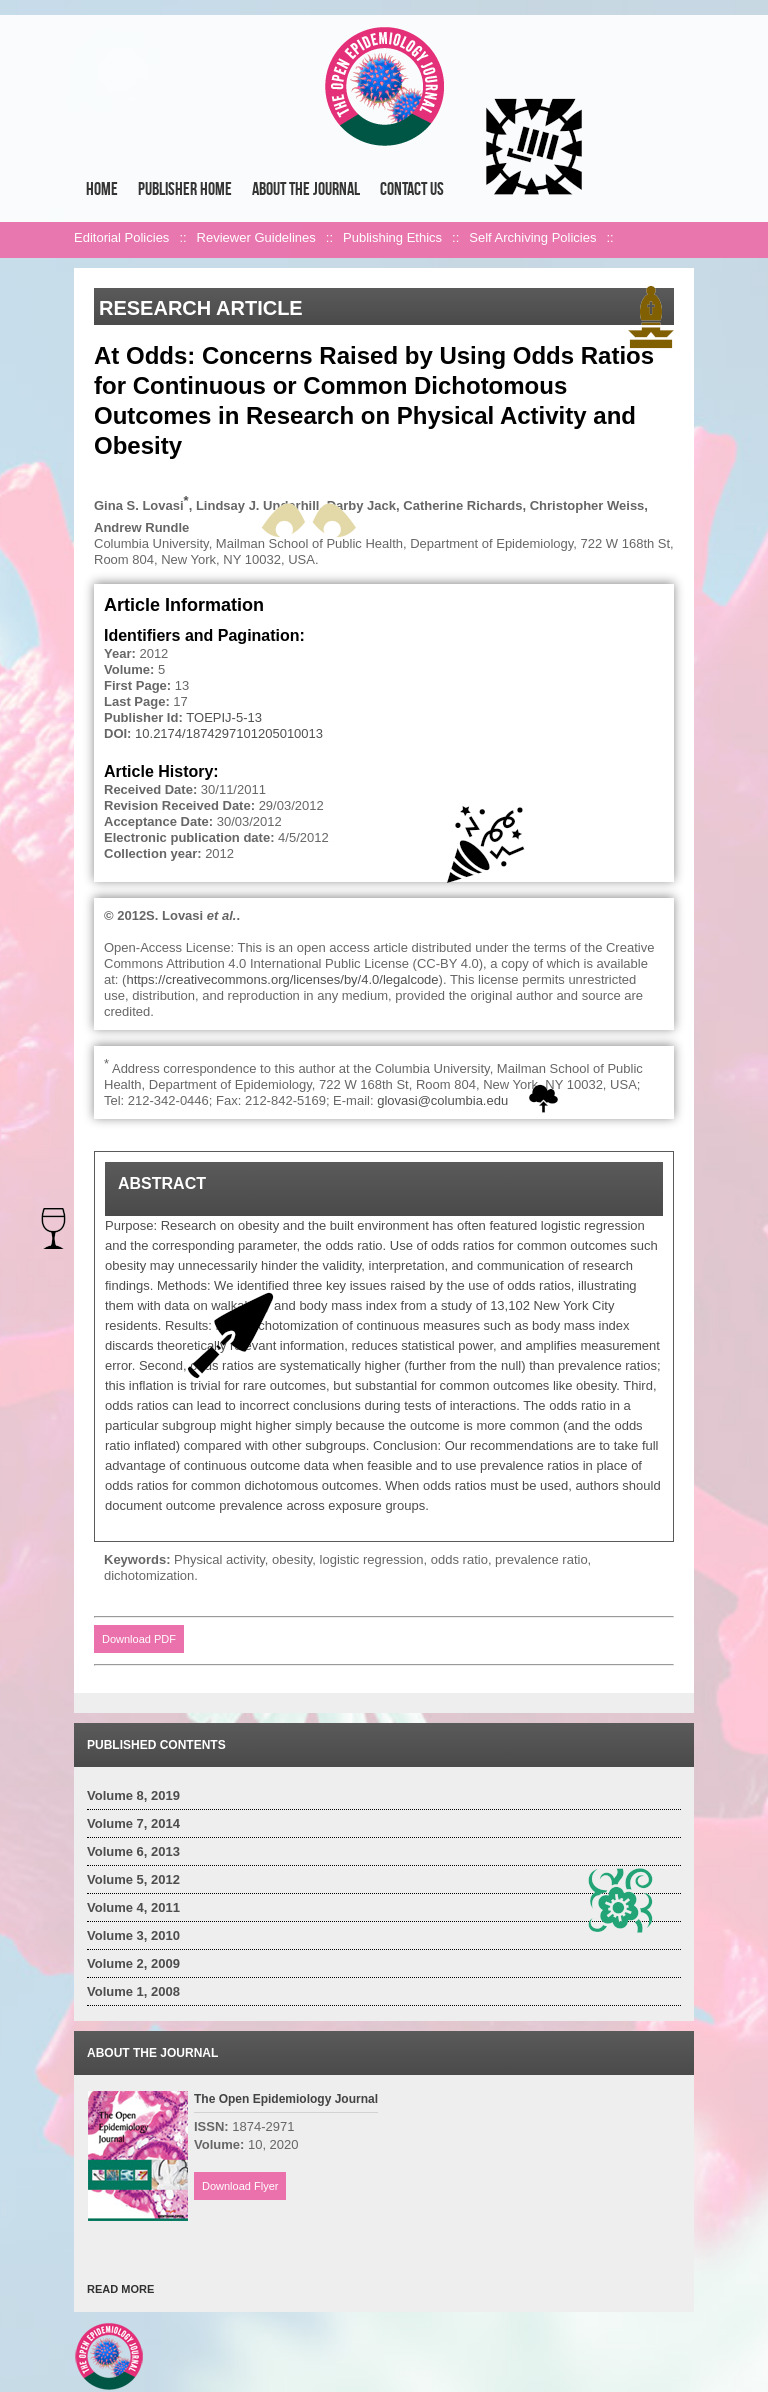 This screenshot has width=768, height=2392. I want to click on access gardening or landscaping tools, so click(230, 1335).